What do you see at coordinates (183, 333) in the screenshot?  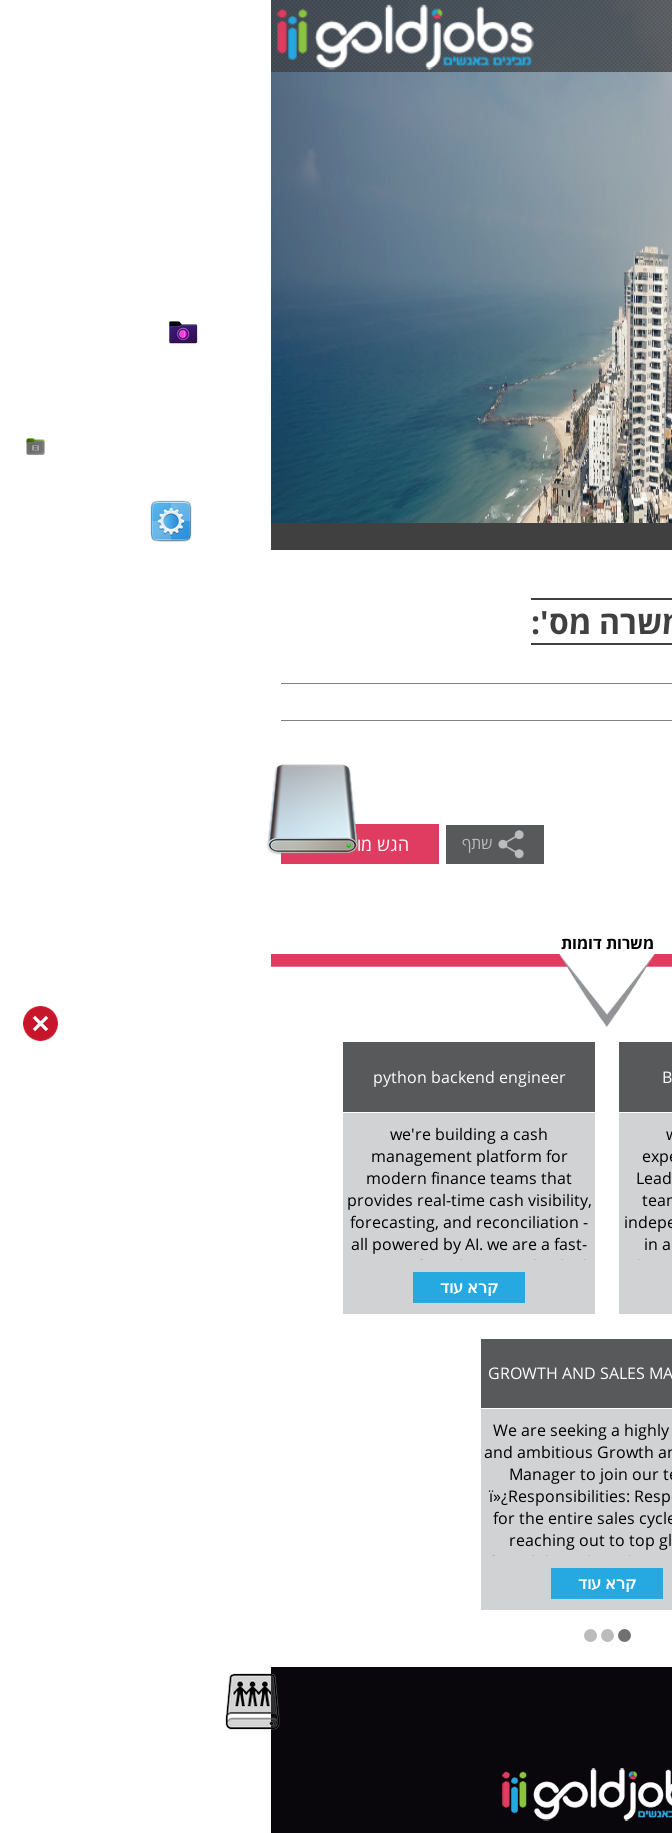 I see `open wondershare demoair folder` at bounding box center [183, 333].